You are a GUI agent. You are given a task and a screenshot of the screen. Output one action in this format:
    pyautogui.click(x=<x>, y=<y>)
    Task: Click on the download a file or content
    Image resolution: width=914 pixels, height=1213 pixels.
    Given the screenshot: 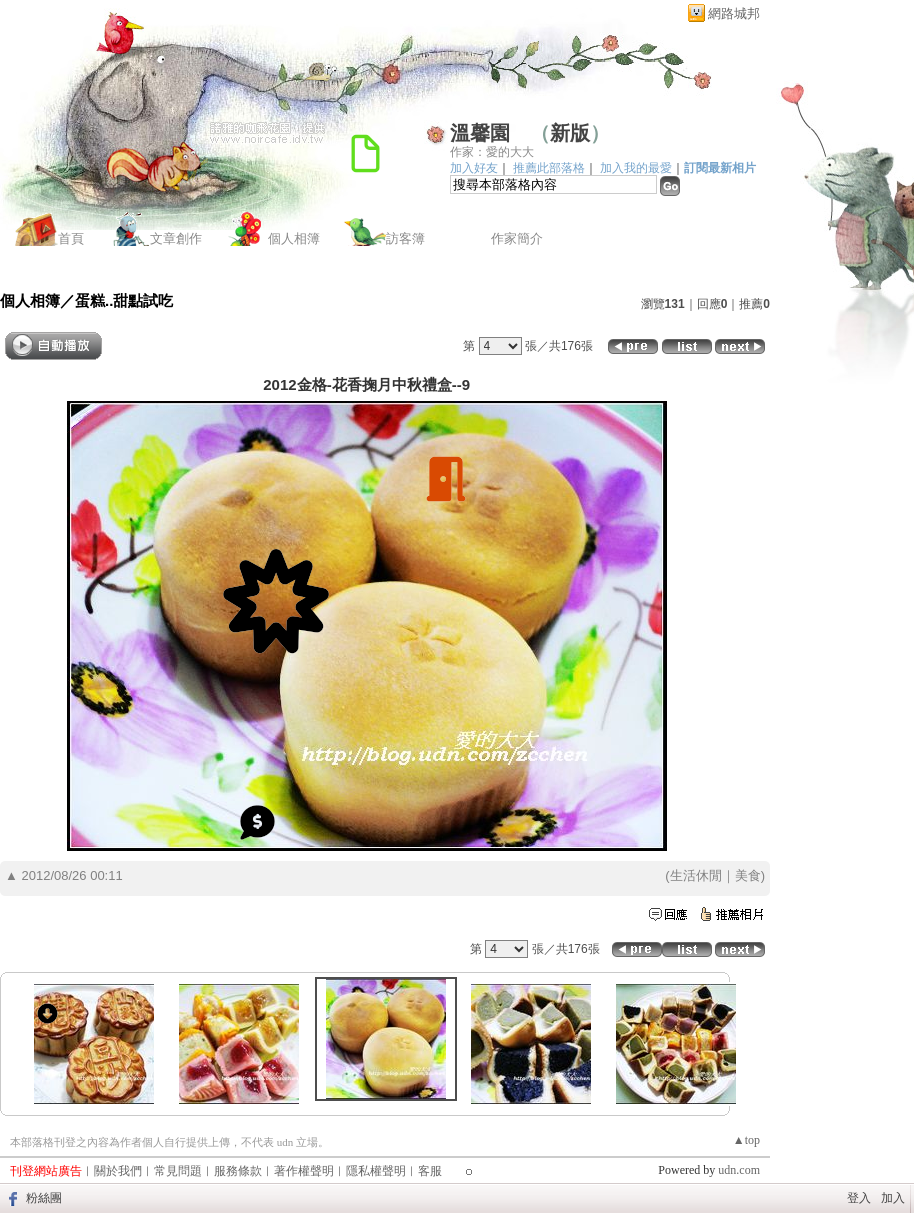 What is the action you would take?
    pyautogui.click(x=47, y=1013)
    